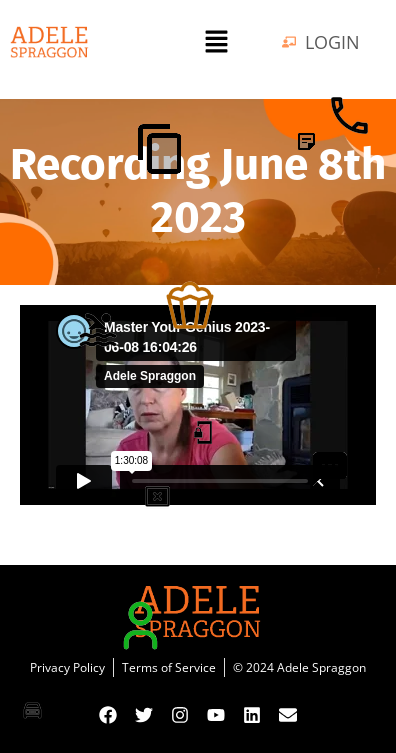 The image size is (396, 753). Describe the element at coordinates (161, 149) in the screenshot. I see `copy to clipboard` at that location.